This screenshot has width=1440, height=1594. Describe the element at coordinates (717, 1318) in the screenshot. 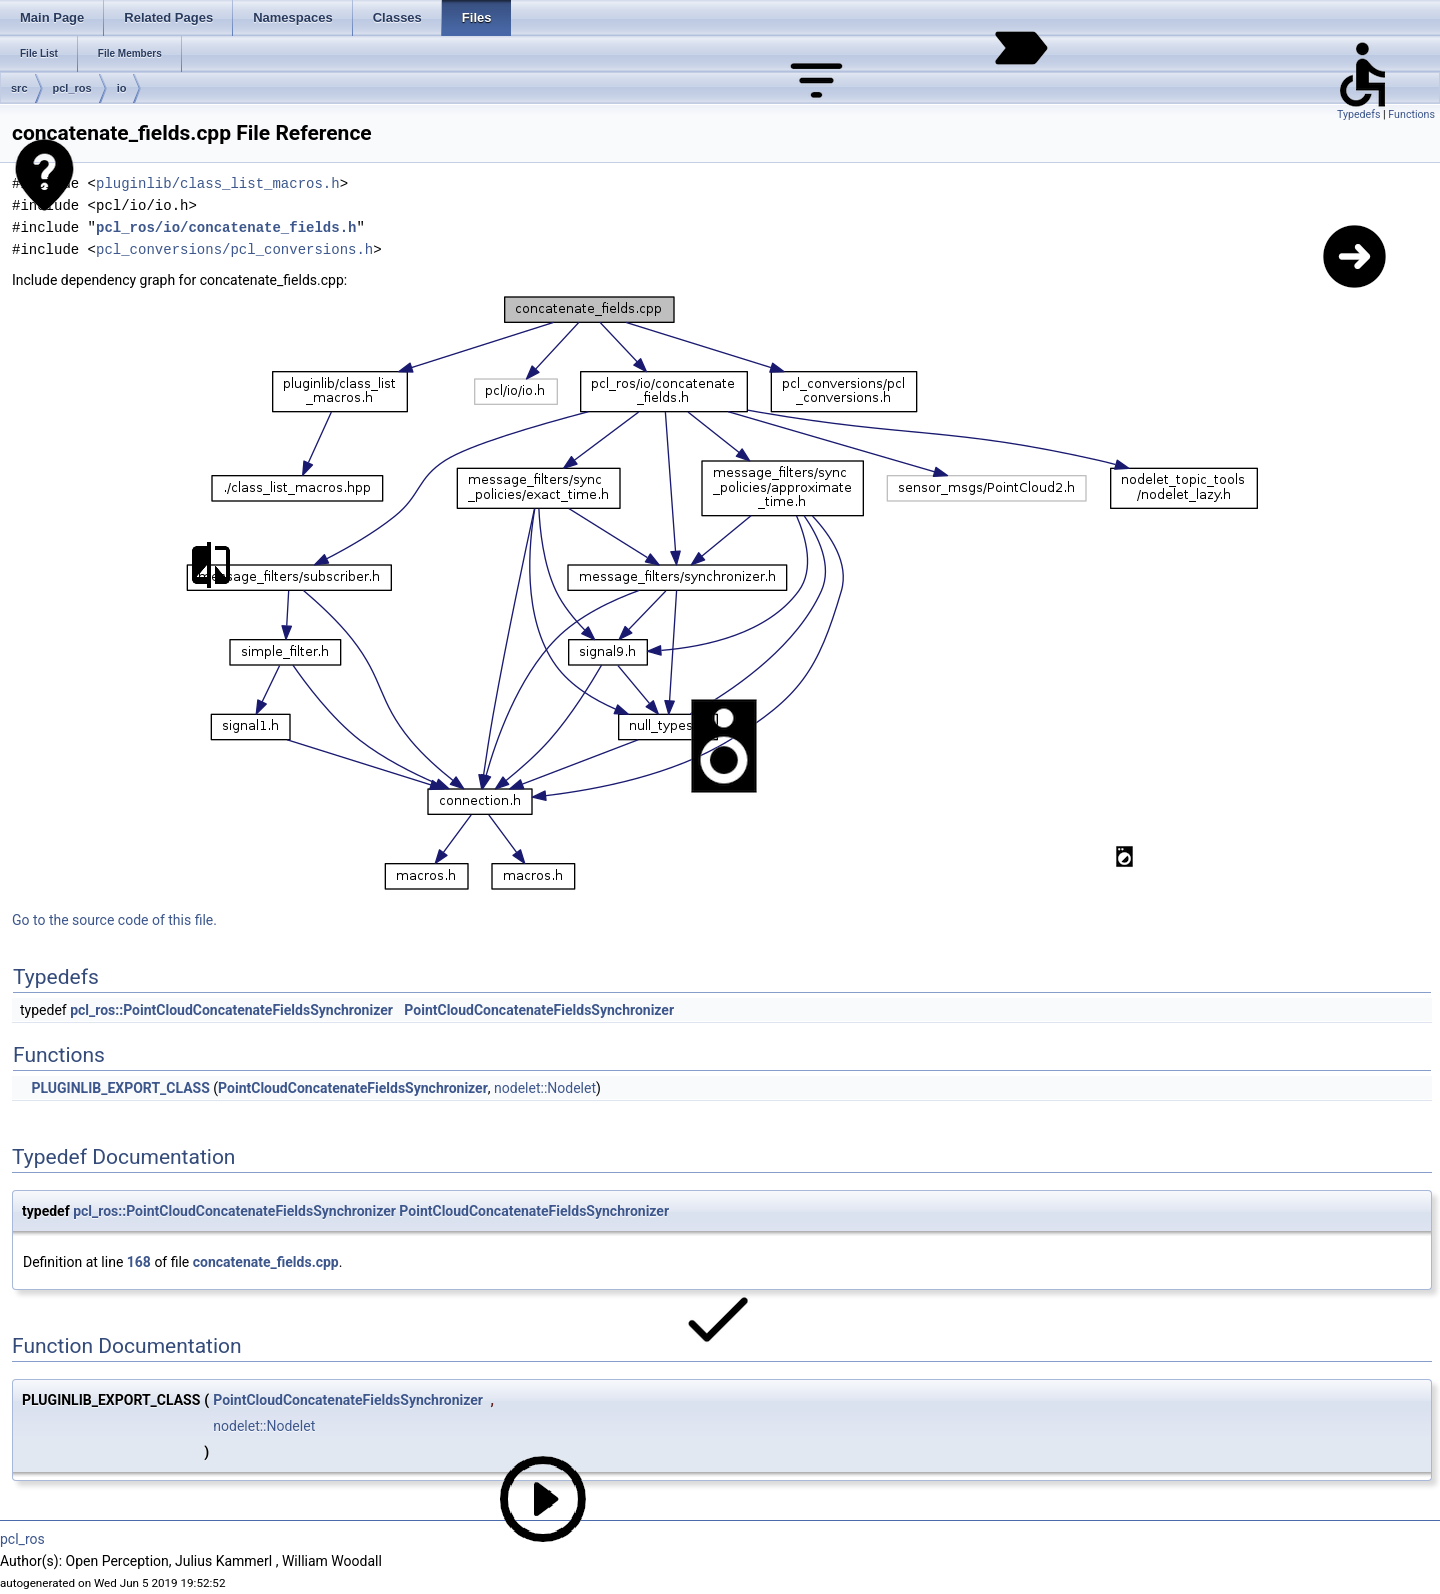

I see `confirm or submit an action` at that location.